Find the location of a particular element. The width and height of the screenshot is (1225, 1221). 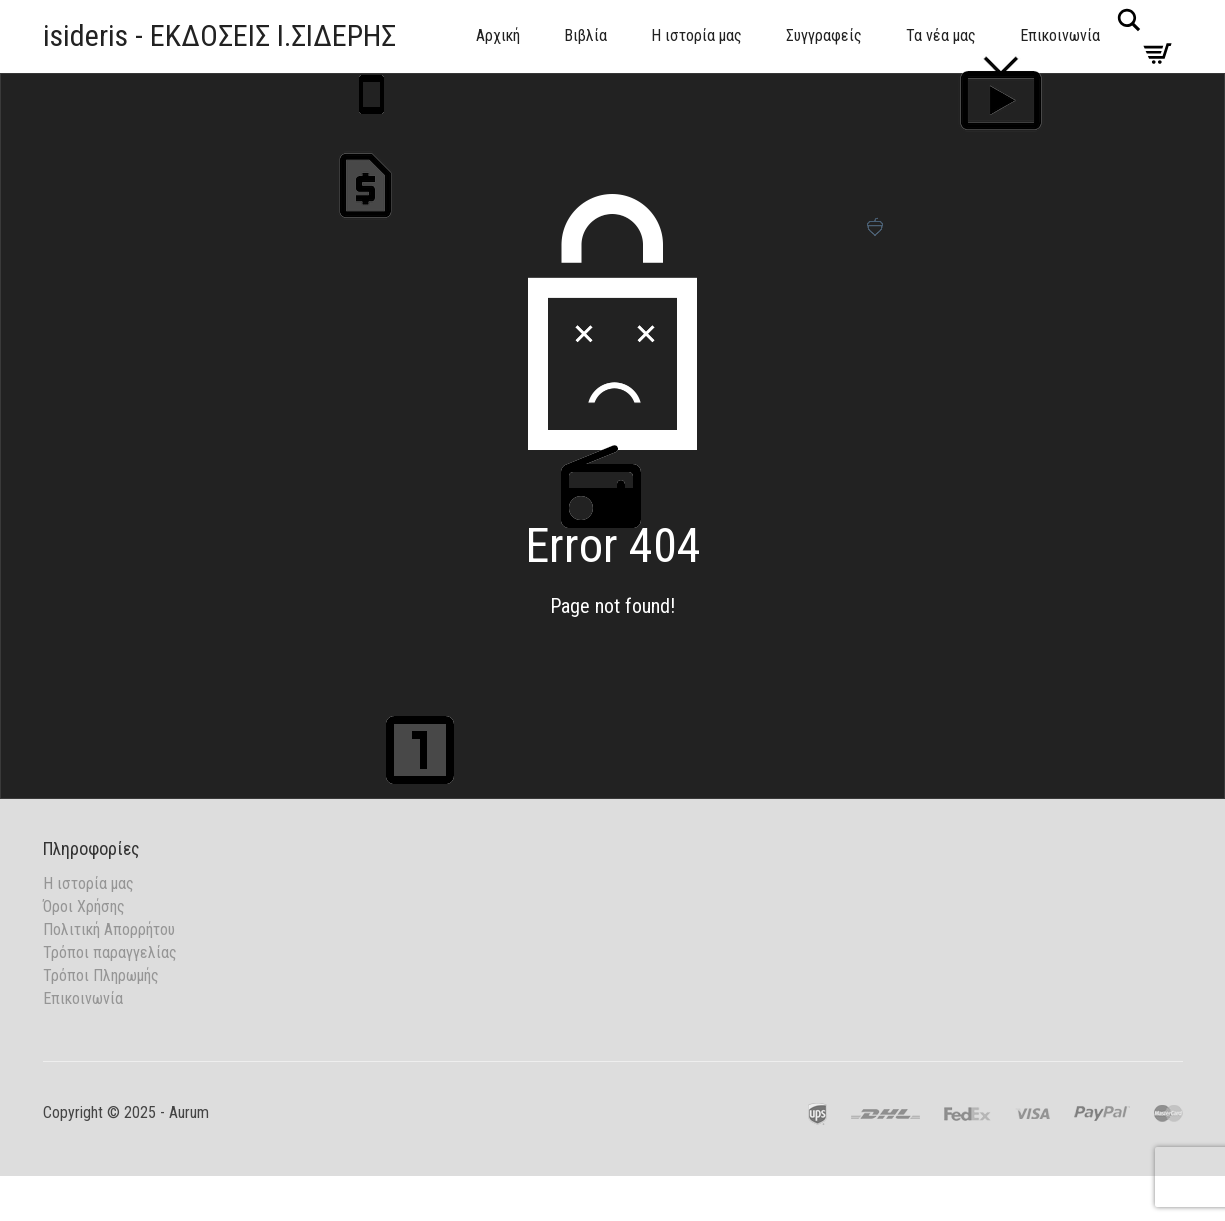

nature or outdoors category indicator is located at coordinates (875, 227).